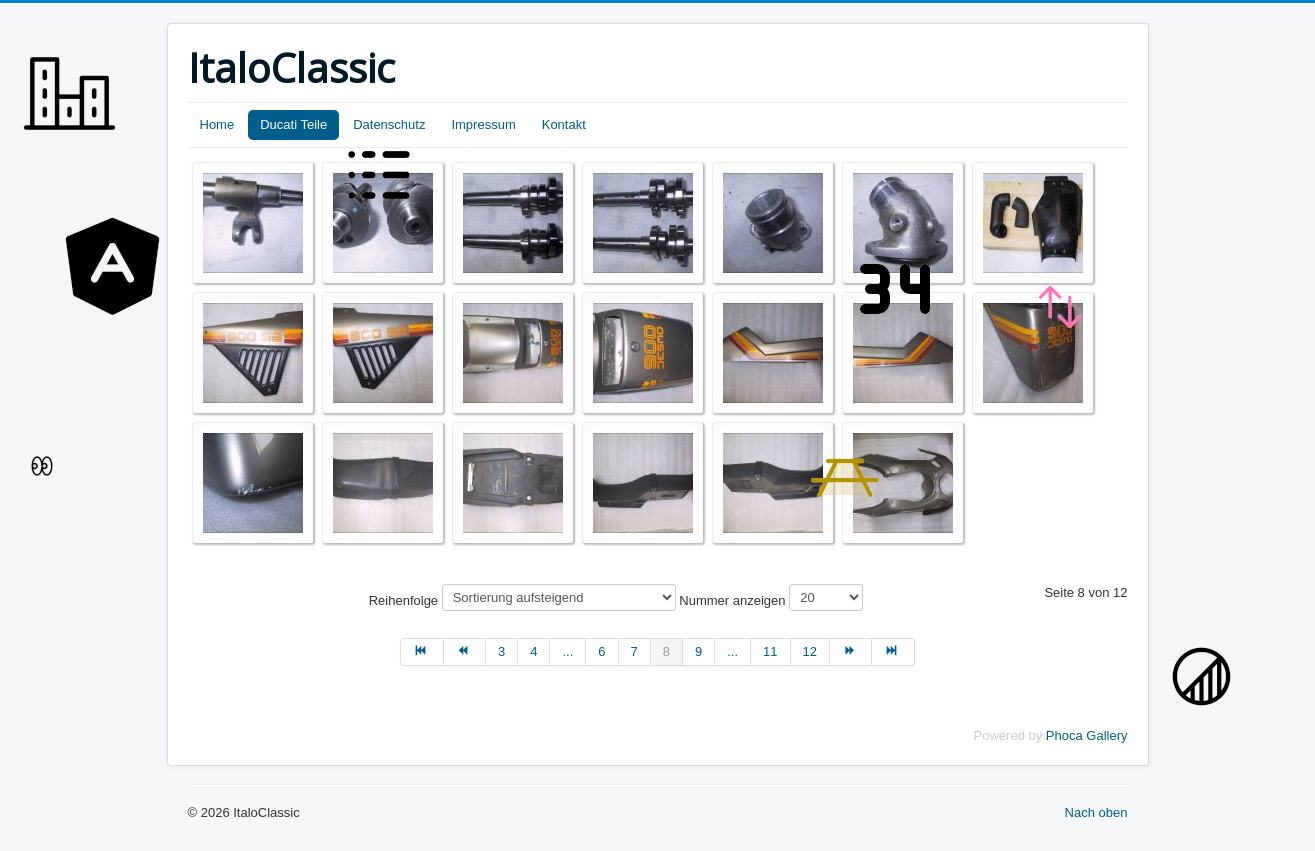 The width and height of the screenshot is (1315, 851). Describe the element at coordinates (69, 93) in the screenshot. I see `view city or urban locations` at that location.